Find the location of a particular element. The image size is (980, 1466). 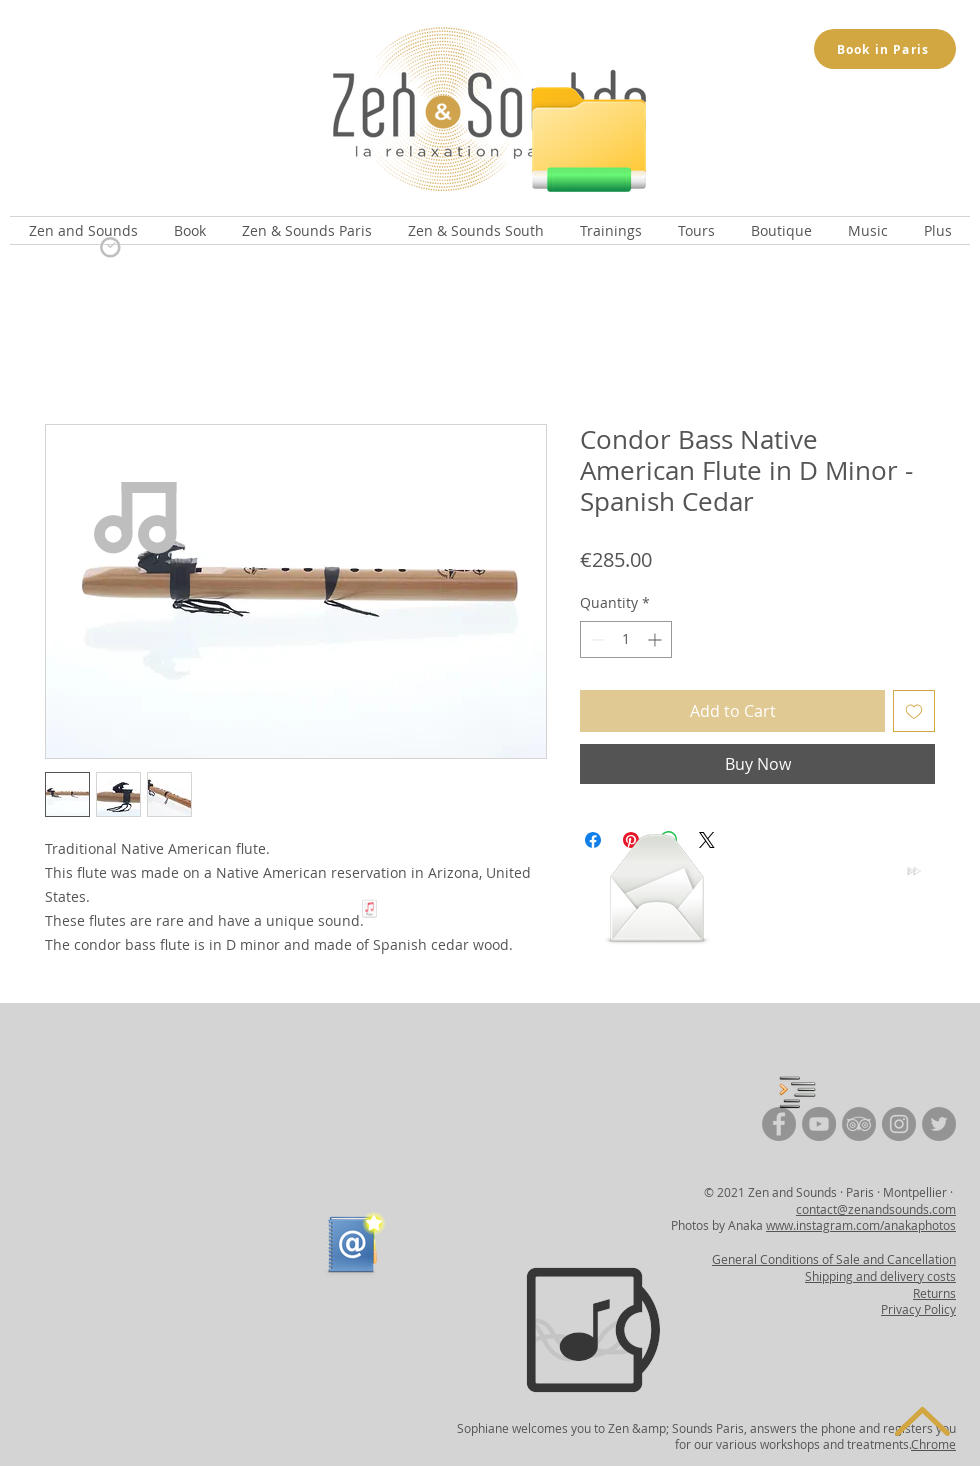

open your music folder is located at coordinates (138, 515).